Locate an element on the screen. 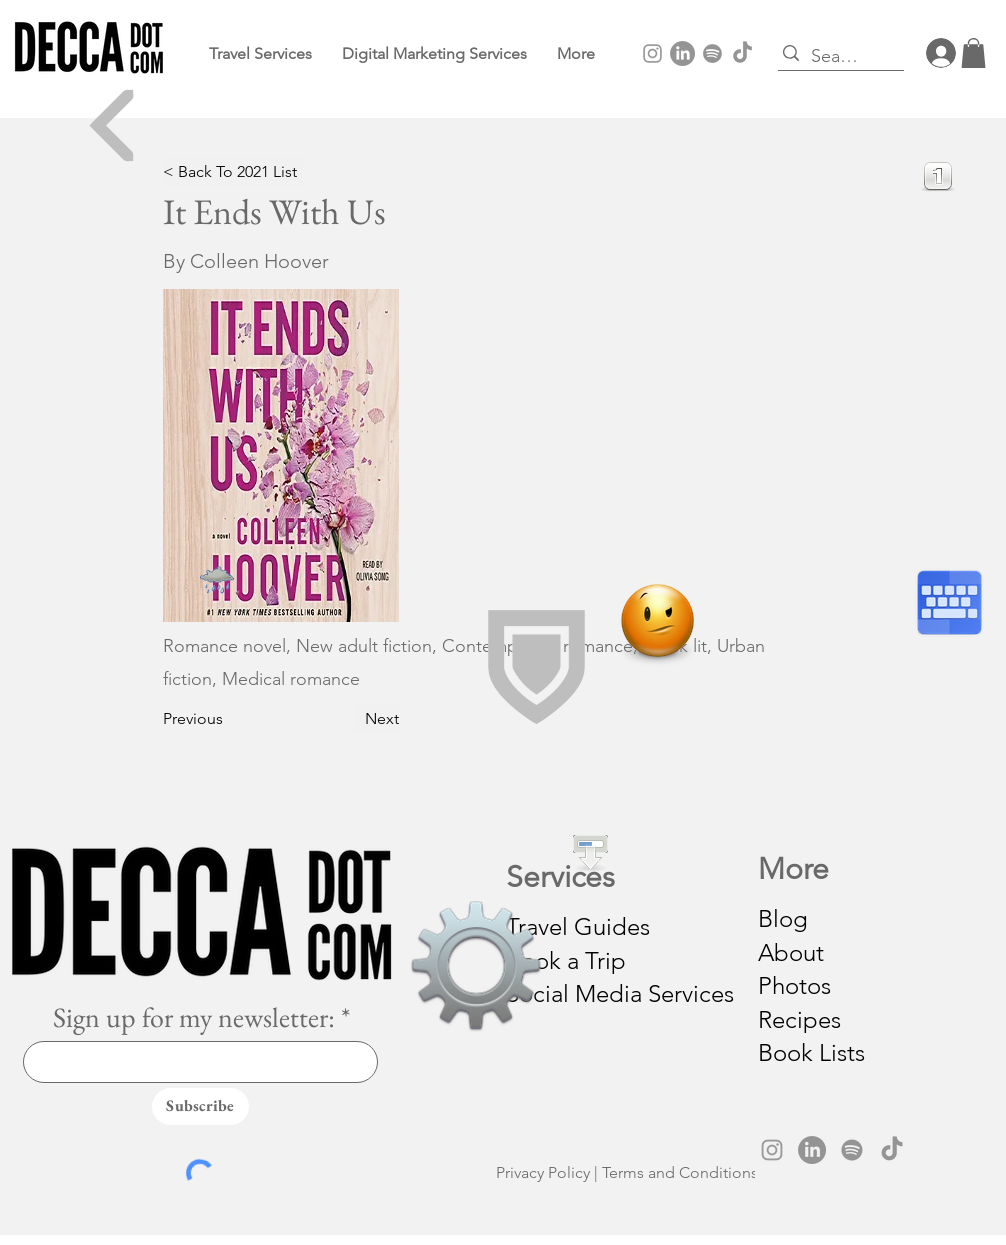 The height and width of the screenshot is (1245, 1006). configure keyboard and input settings is located at coordinates (949, 602).